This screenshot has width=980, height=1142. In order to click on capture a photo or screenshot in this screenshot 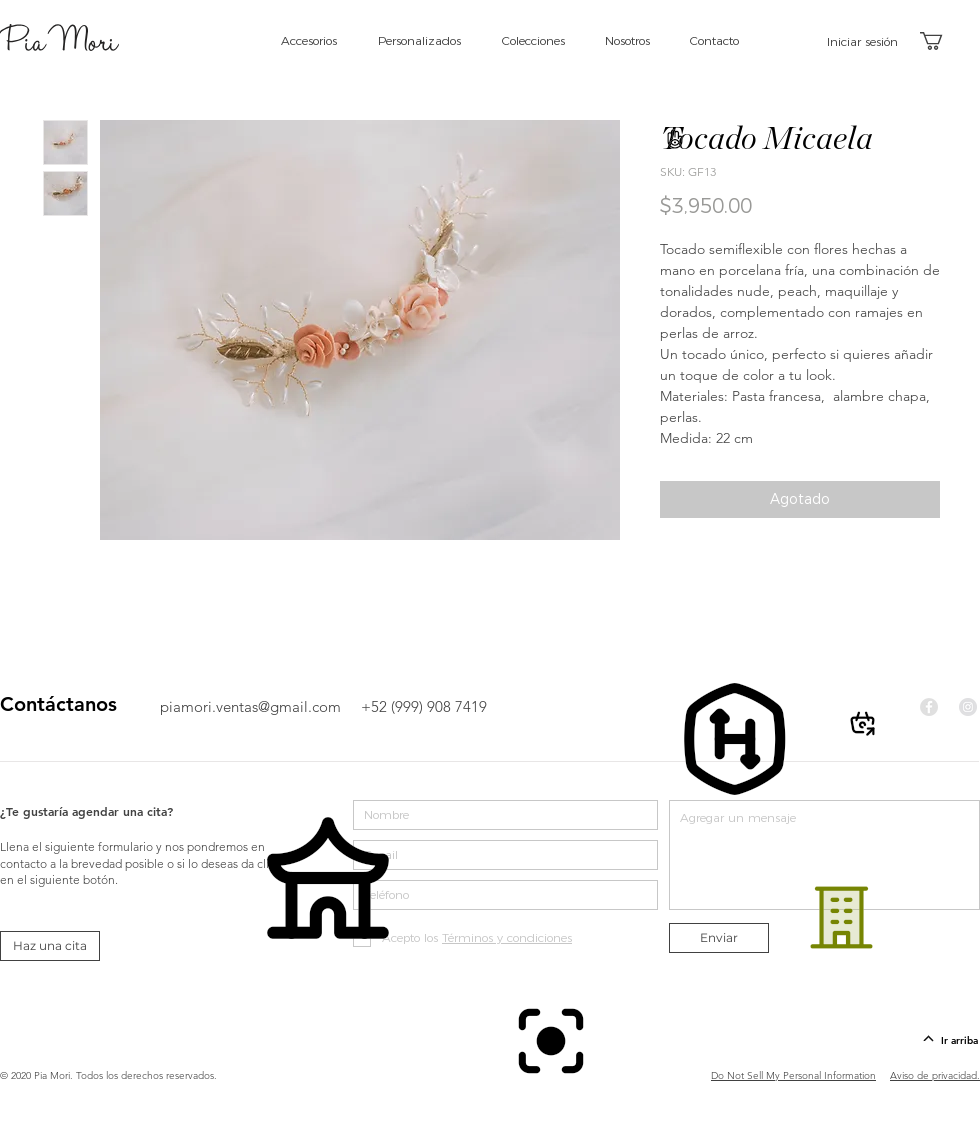, I will do `click(551, 1041)`.